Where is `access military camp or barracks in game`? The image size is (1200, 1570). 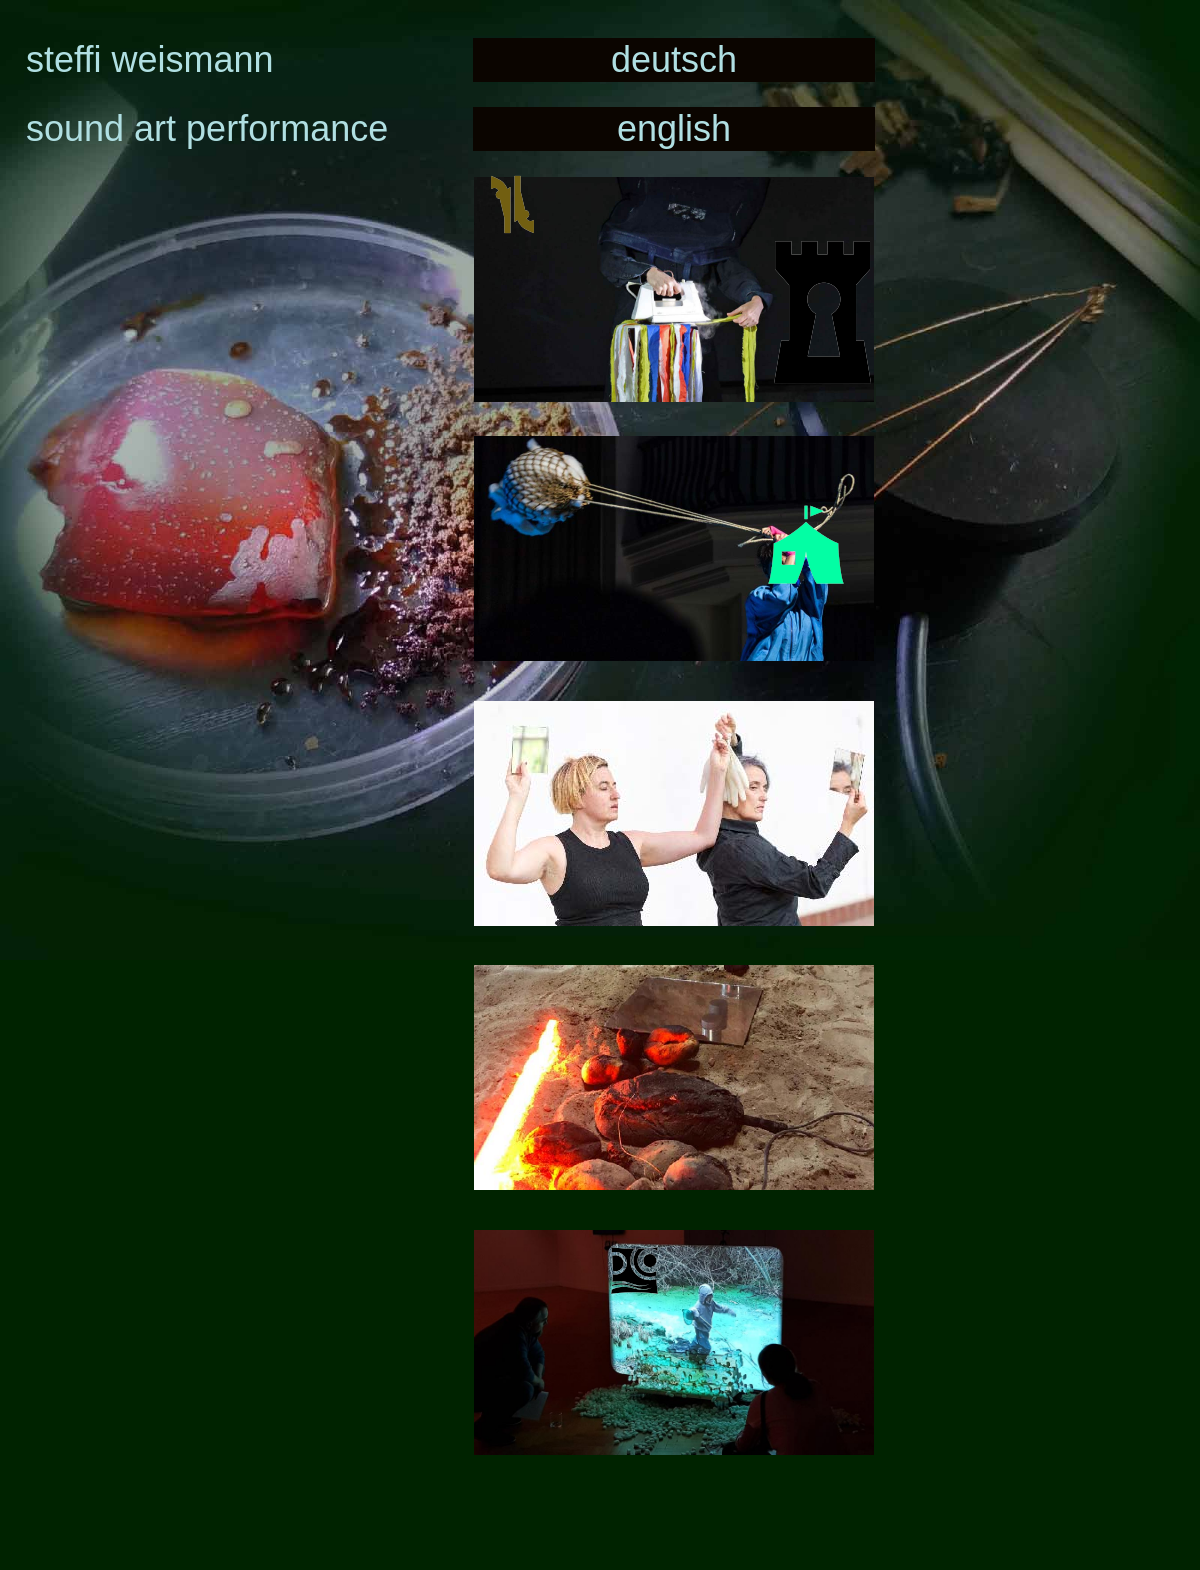 access military camp or barracks in game is located at coordinates (806, 544).